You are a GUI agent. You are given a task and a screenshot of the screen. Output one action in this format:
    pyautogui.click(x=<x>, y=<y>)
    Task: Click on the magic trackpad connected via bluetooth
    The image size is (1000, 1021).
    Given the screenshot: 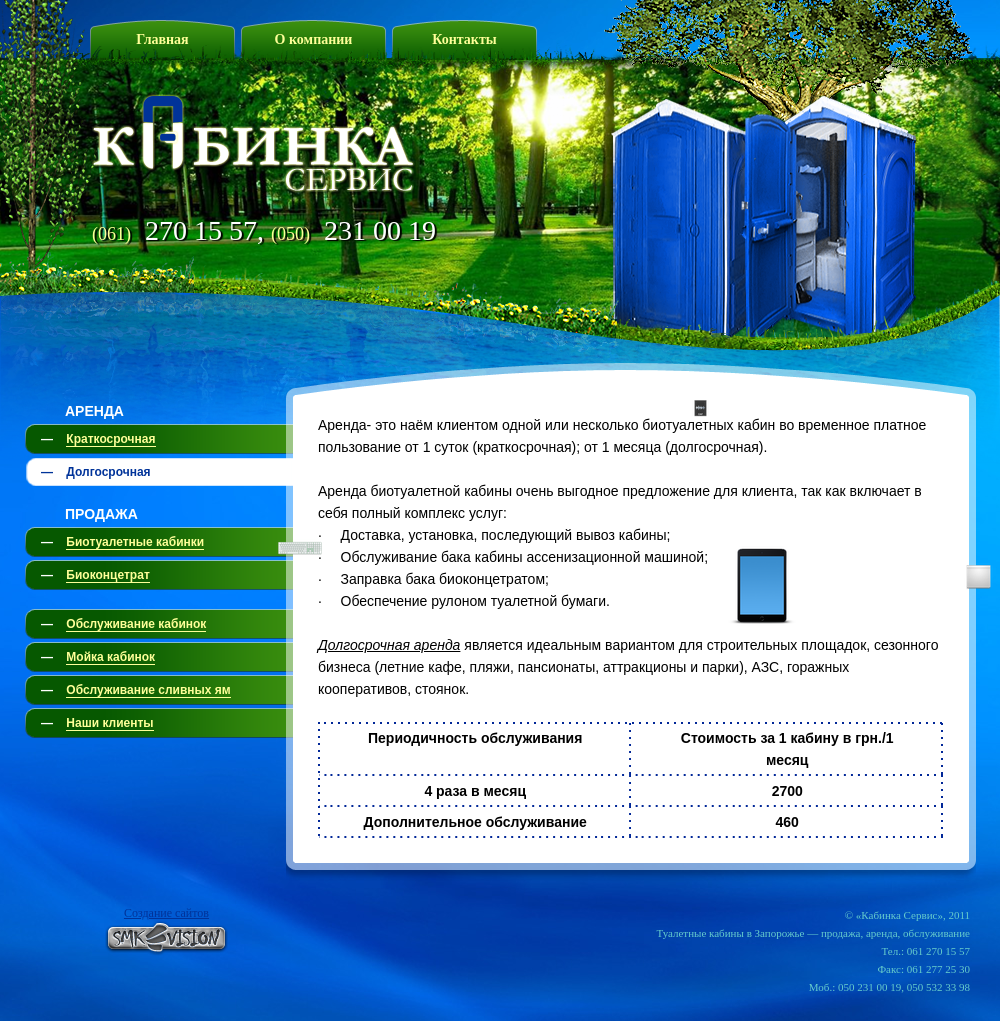 What is the action you would take?
    pyautogui.click(x=978, y=577)
    